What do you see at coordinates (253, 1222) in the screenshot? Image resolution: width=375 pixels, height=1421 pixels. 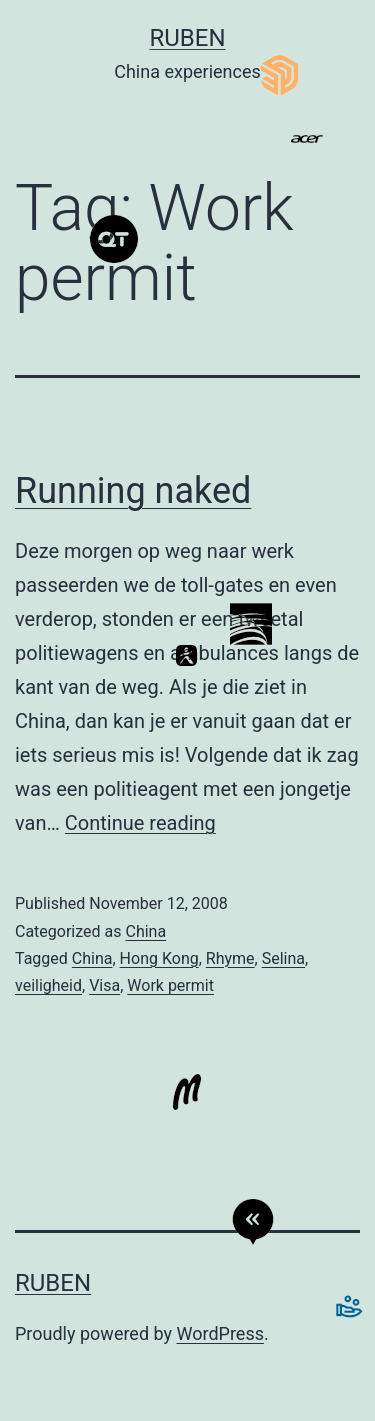 I see `visit the les libraires bookstore platform` at bounding box center [253, 1222].